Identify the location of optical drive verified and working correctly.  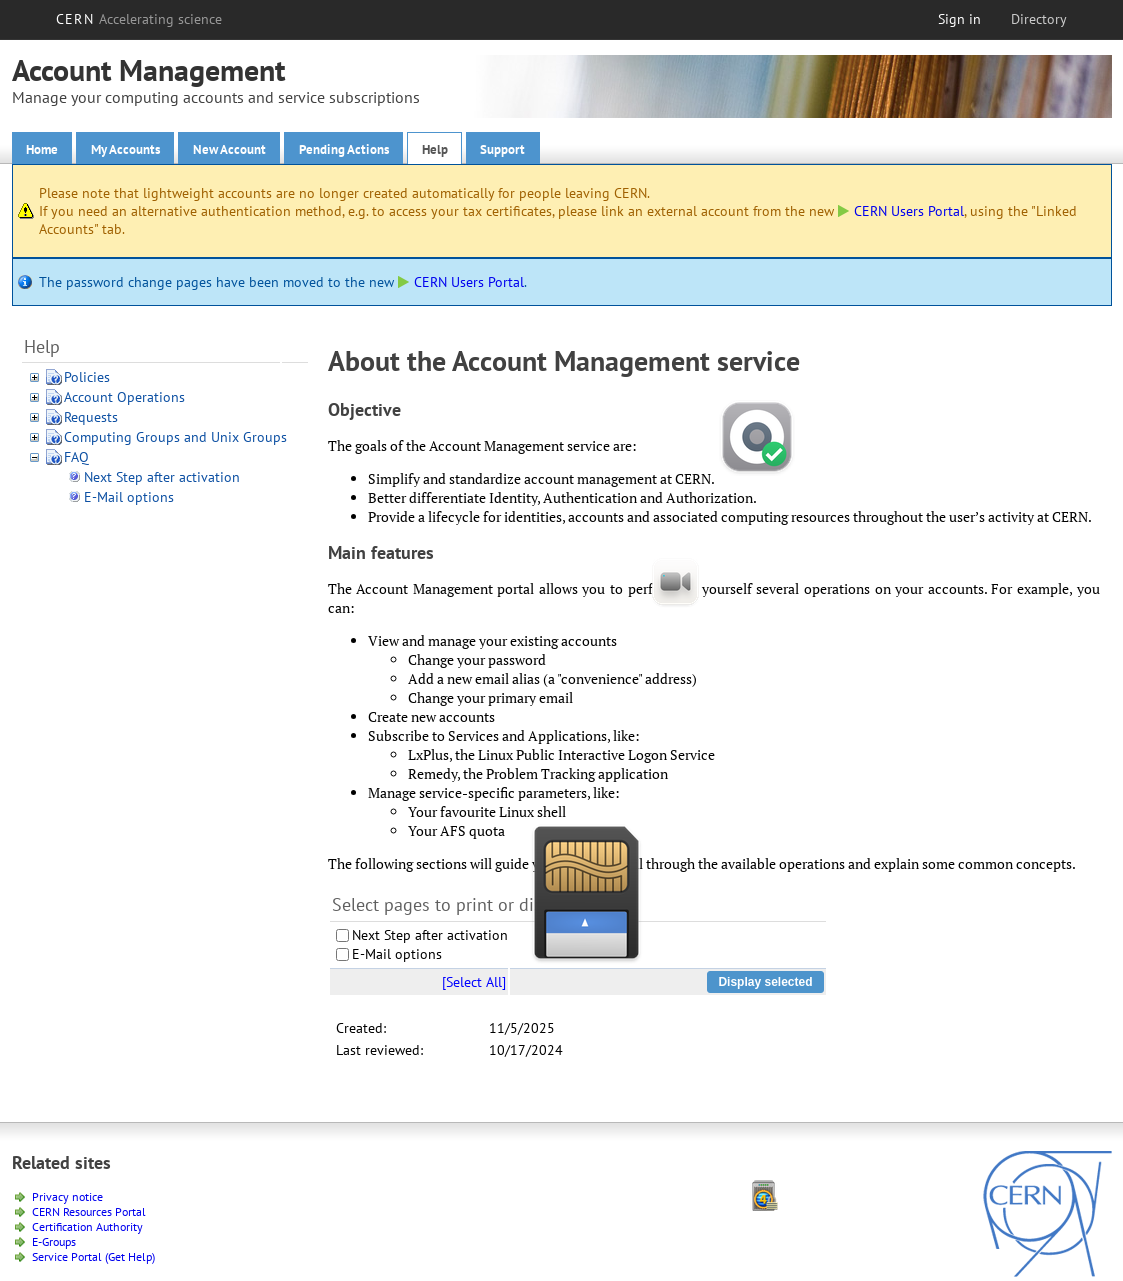
(757, 438).